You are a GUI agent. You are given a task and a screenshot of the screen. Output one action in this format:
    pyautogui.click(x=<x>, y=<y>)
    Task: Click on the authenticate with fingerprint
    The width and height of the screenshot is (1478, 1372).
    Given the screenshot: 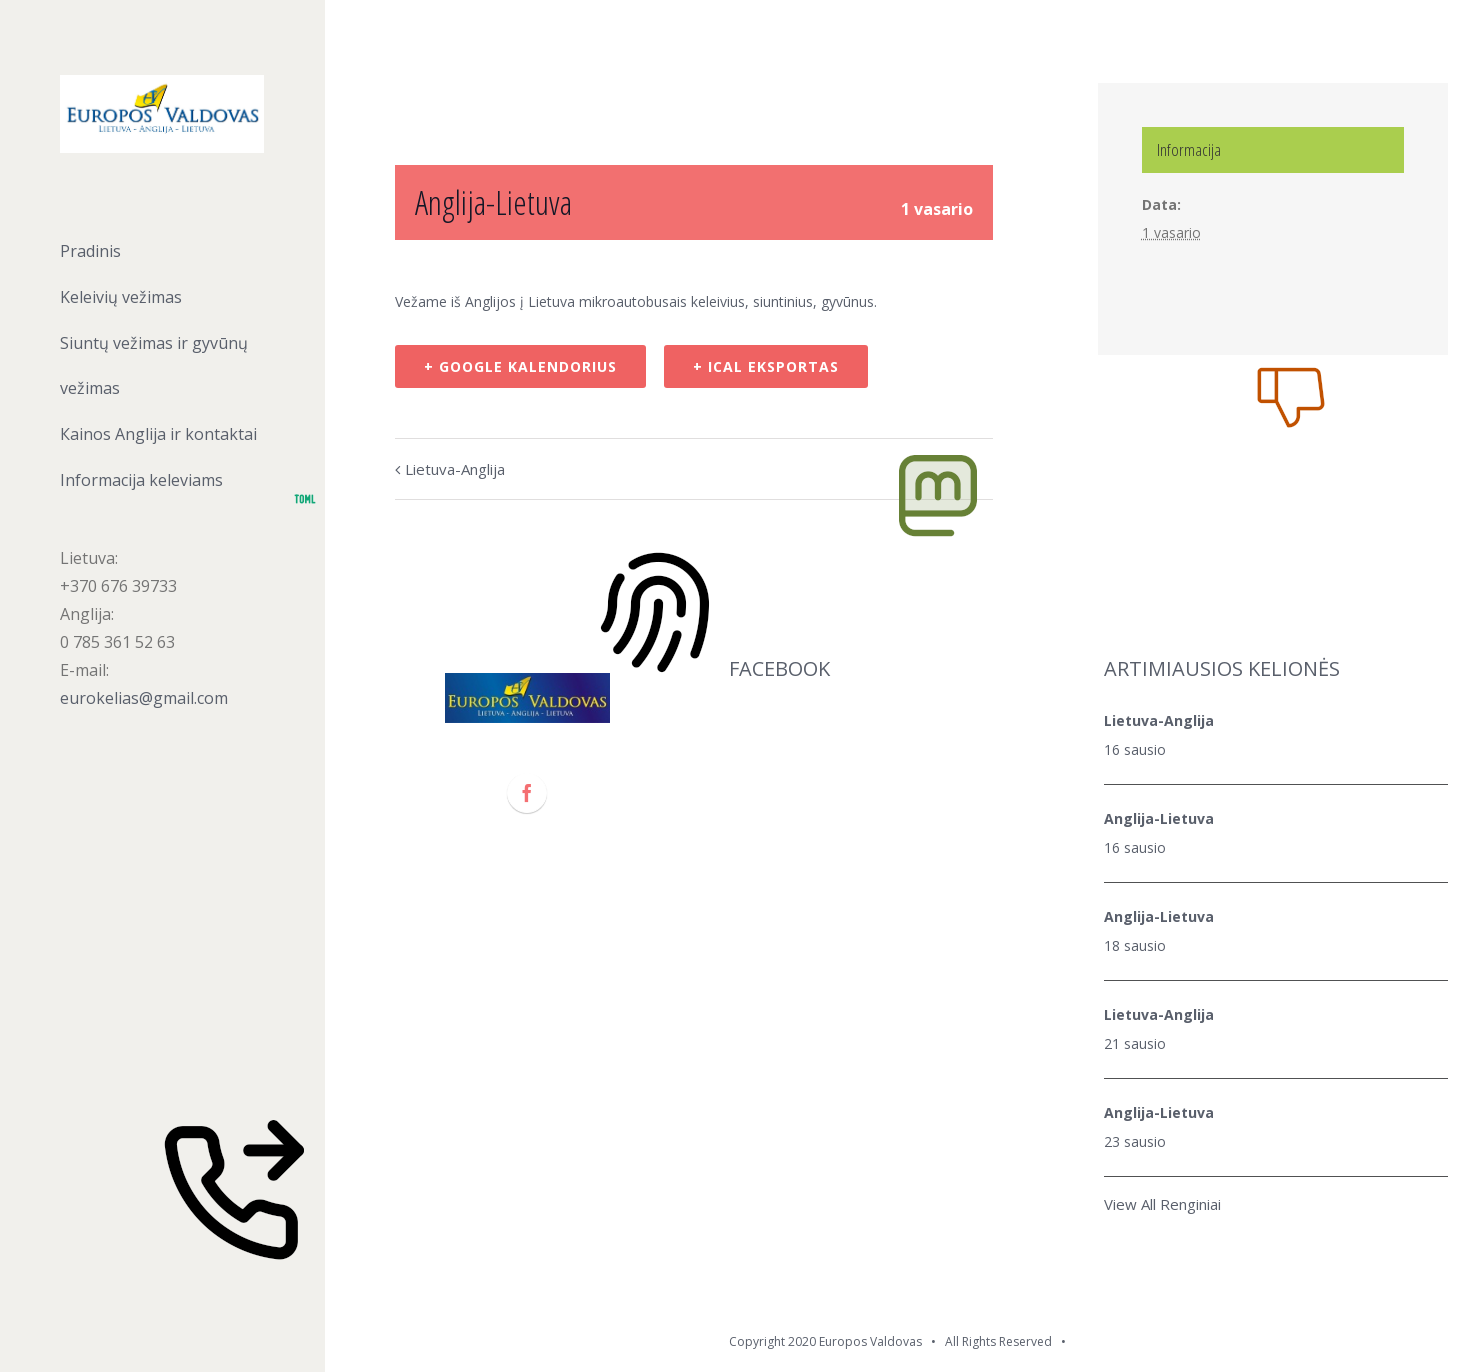 What is the action you would take?
    pyautogui.click(x=658, y=612)
    